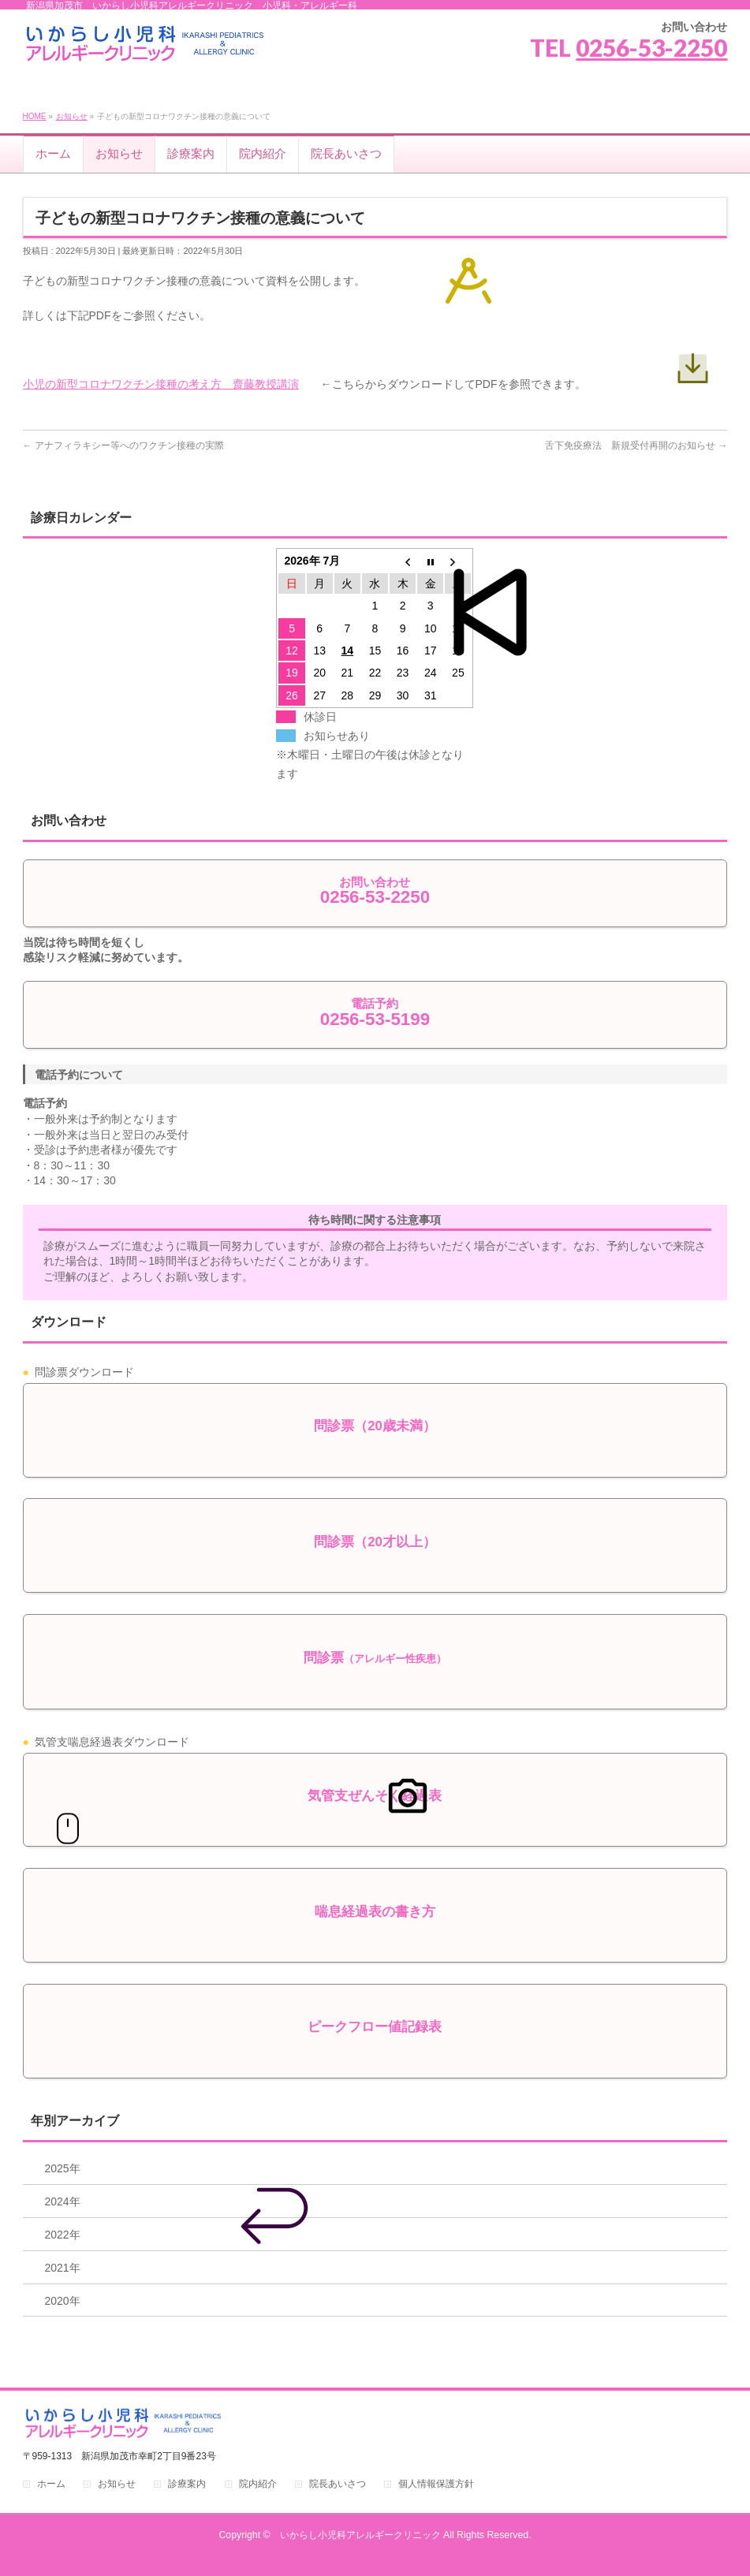 This screenshot has height=2576, width=750. I want to click on take a photo, so click(408, 1798).